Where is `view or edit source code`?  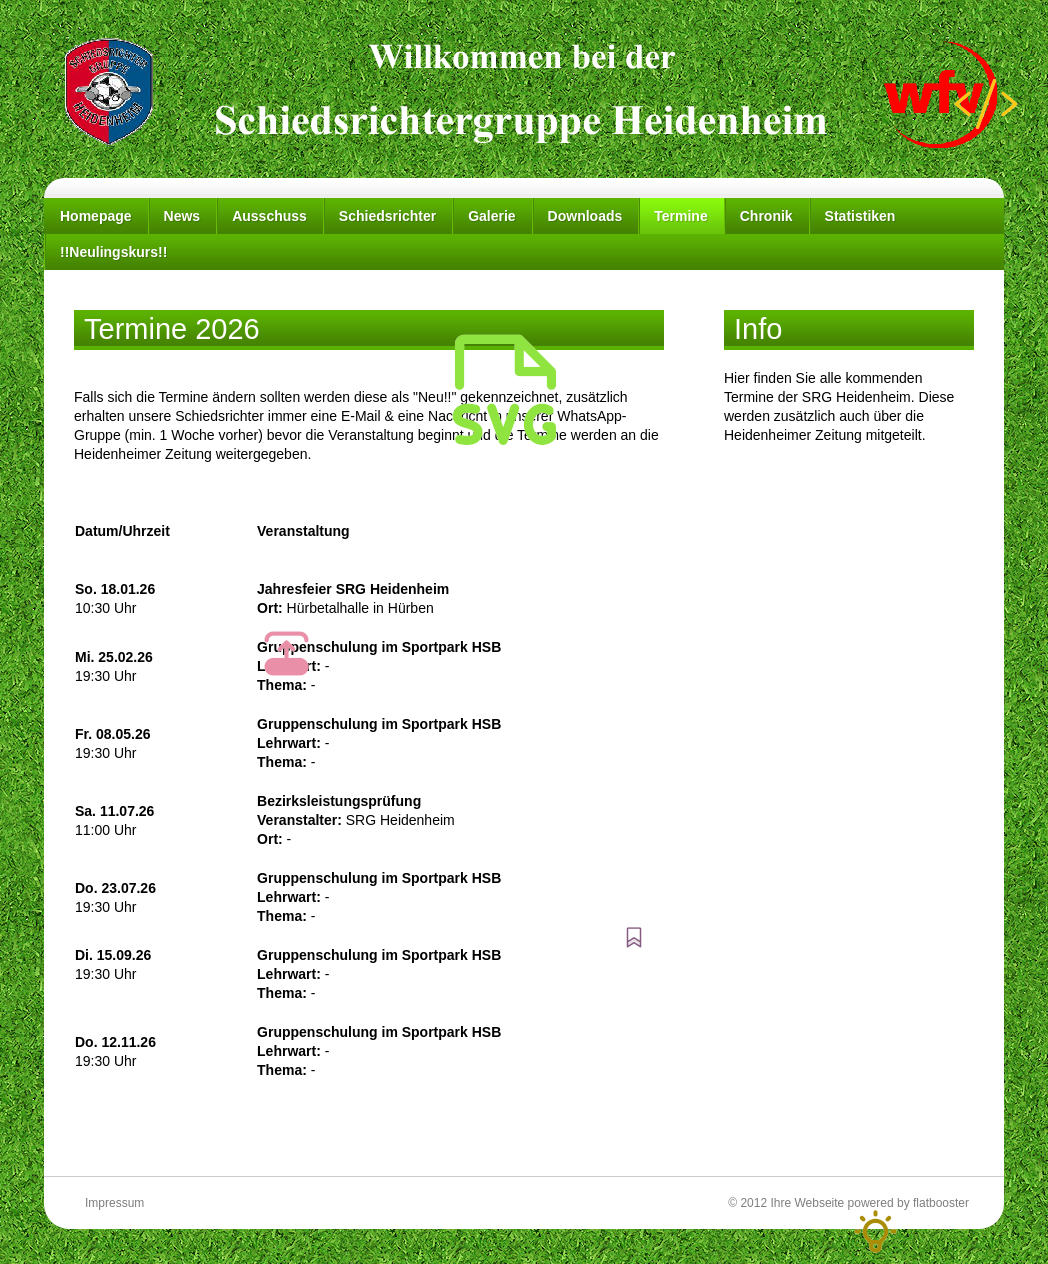
view or edit source code is located at coordinates (986, 104).